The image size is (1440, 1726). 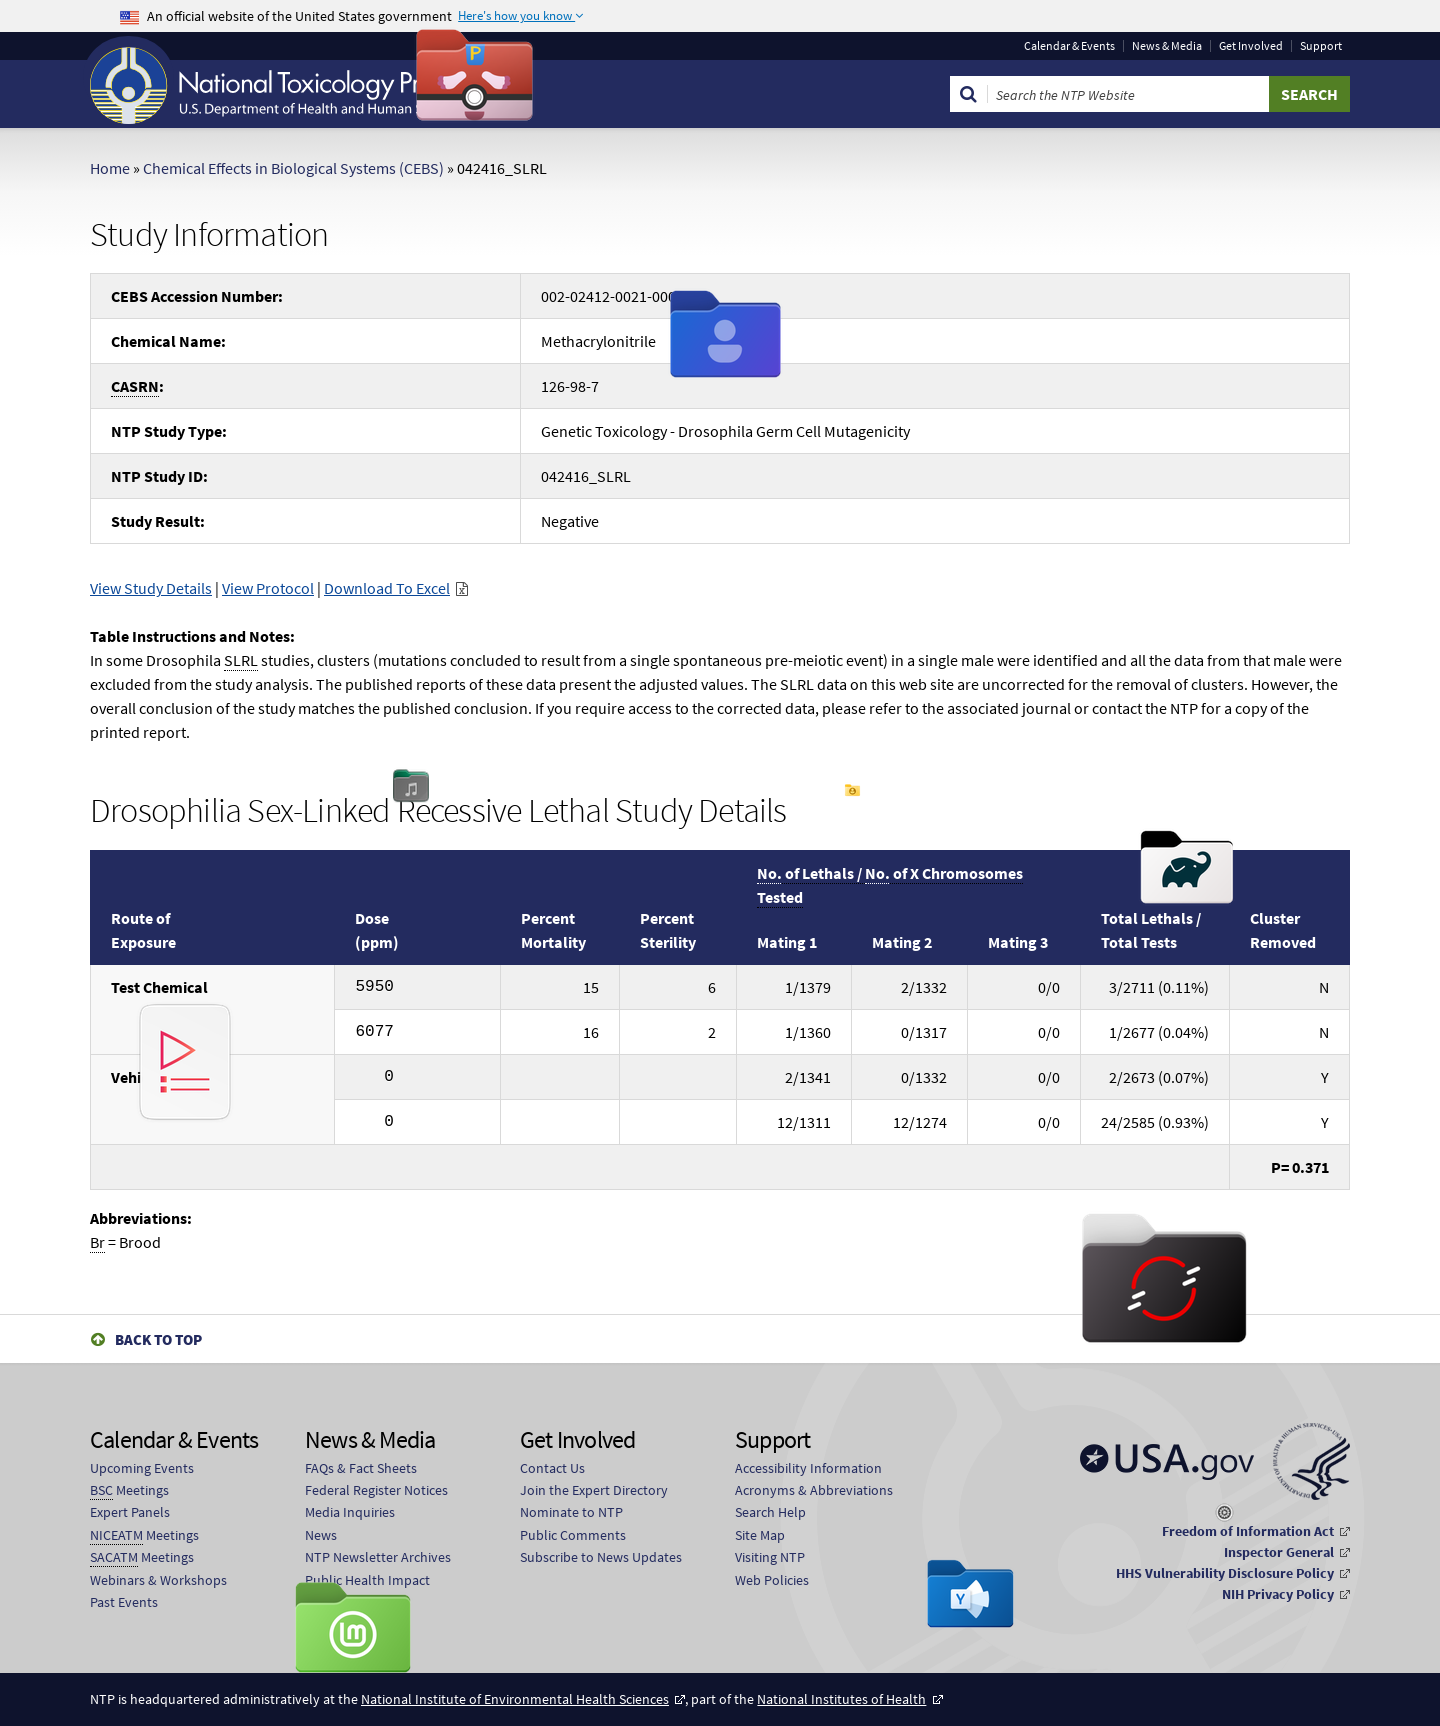 What do you see at coordinates (852, 790) in the screenshot?
I see `open your contacts folder` at bounding box center [852, 790].